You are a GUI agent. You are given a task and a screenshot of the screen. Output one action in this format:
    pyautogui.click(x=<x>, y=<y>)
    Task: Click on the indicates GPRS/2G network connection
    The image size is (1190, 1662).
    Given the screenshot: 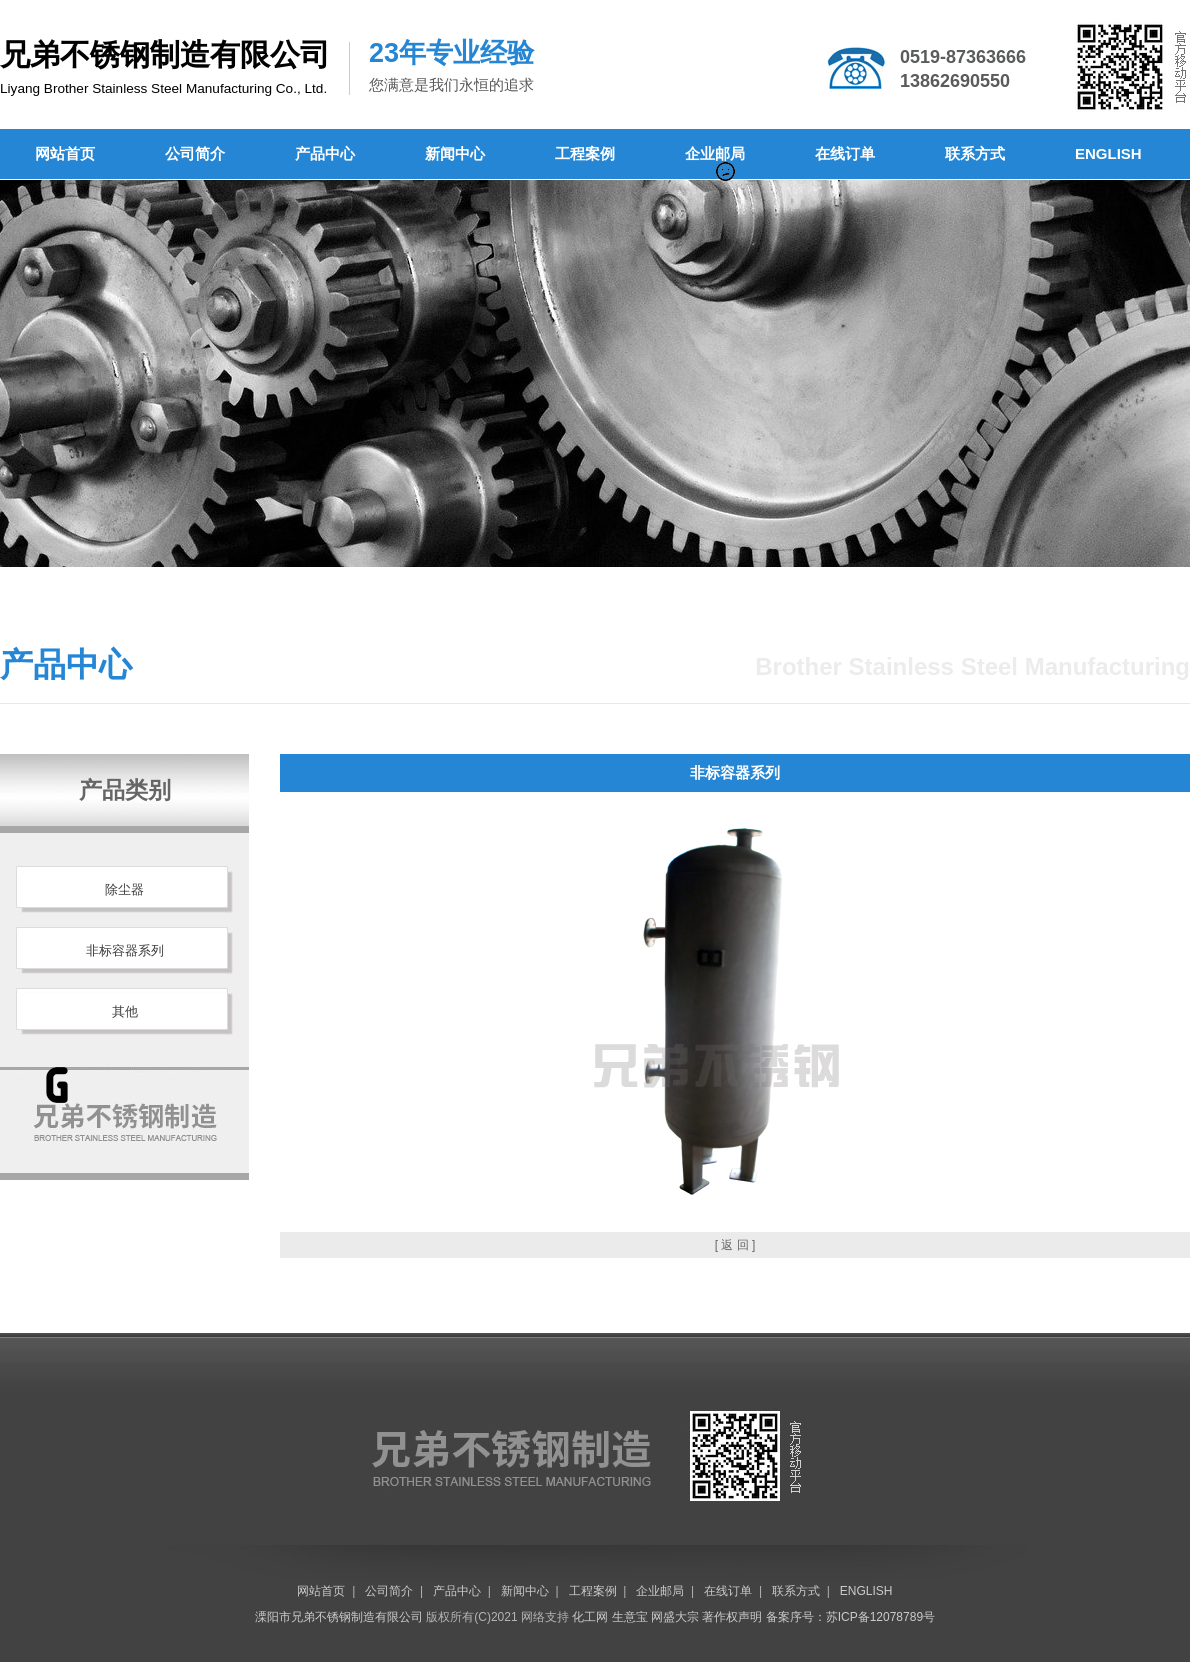 What is the action you would take?
    pyautogui.click(x=57, y=1085)
    